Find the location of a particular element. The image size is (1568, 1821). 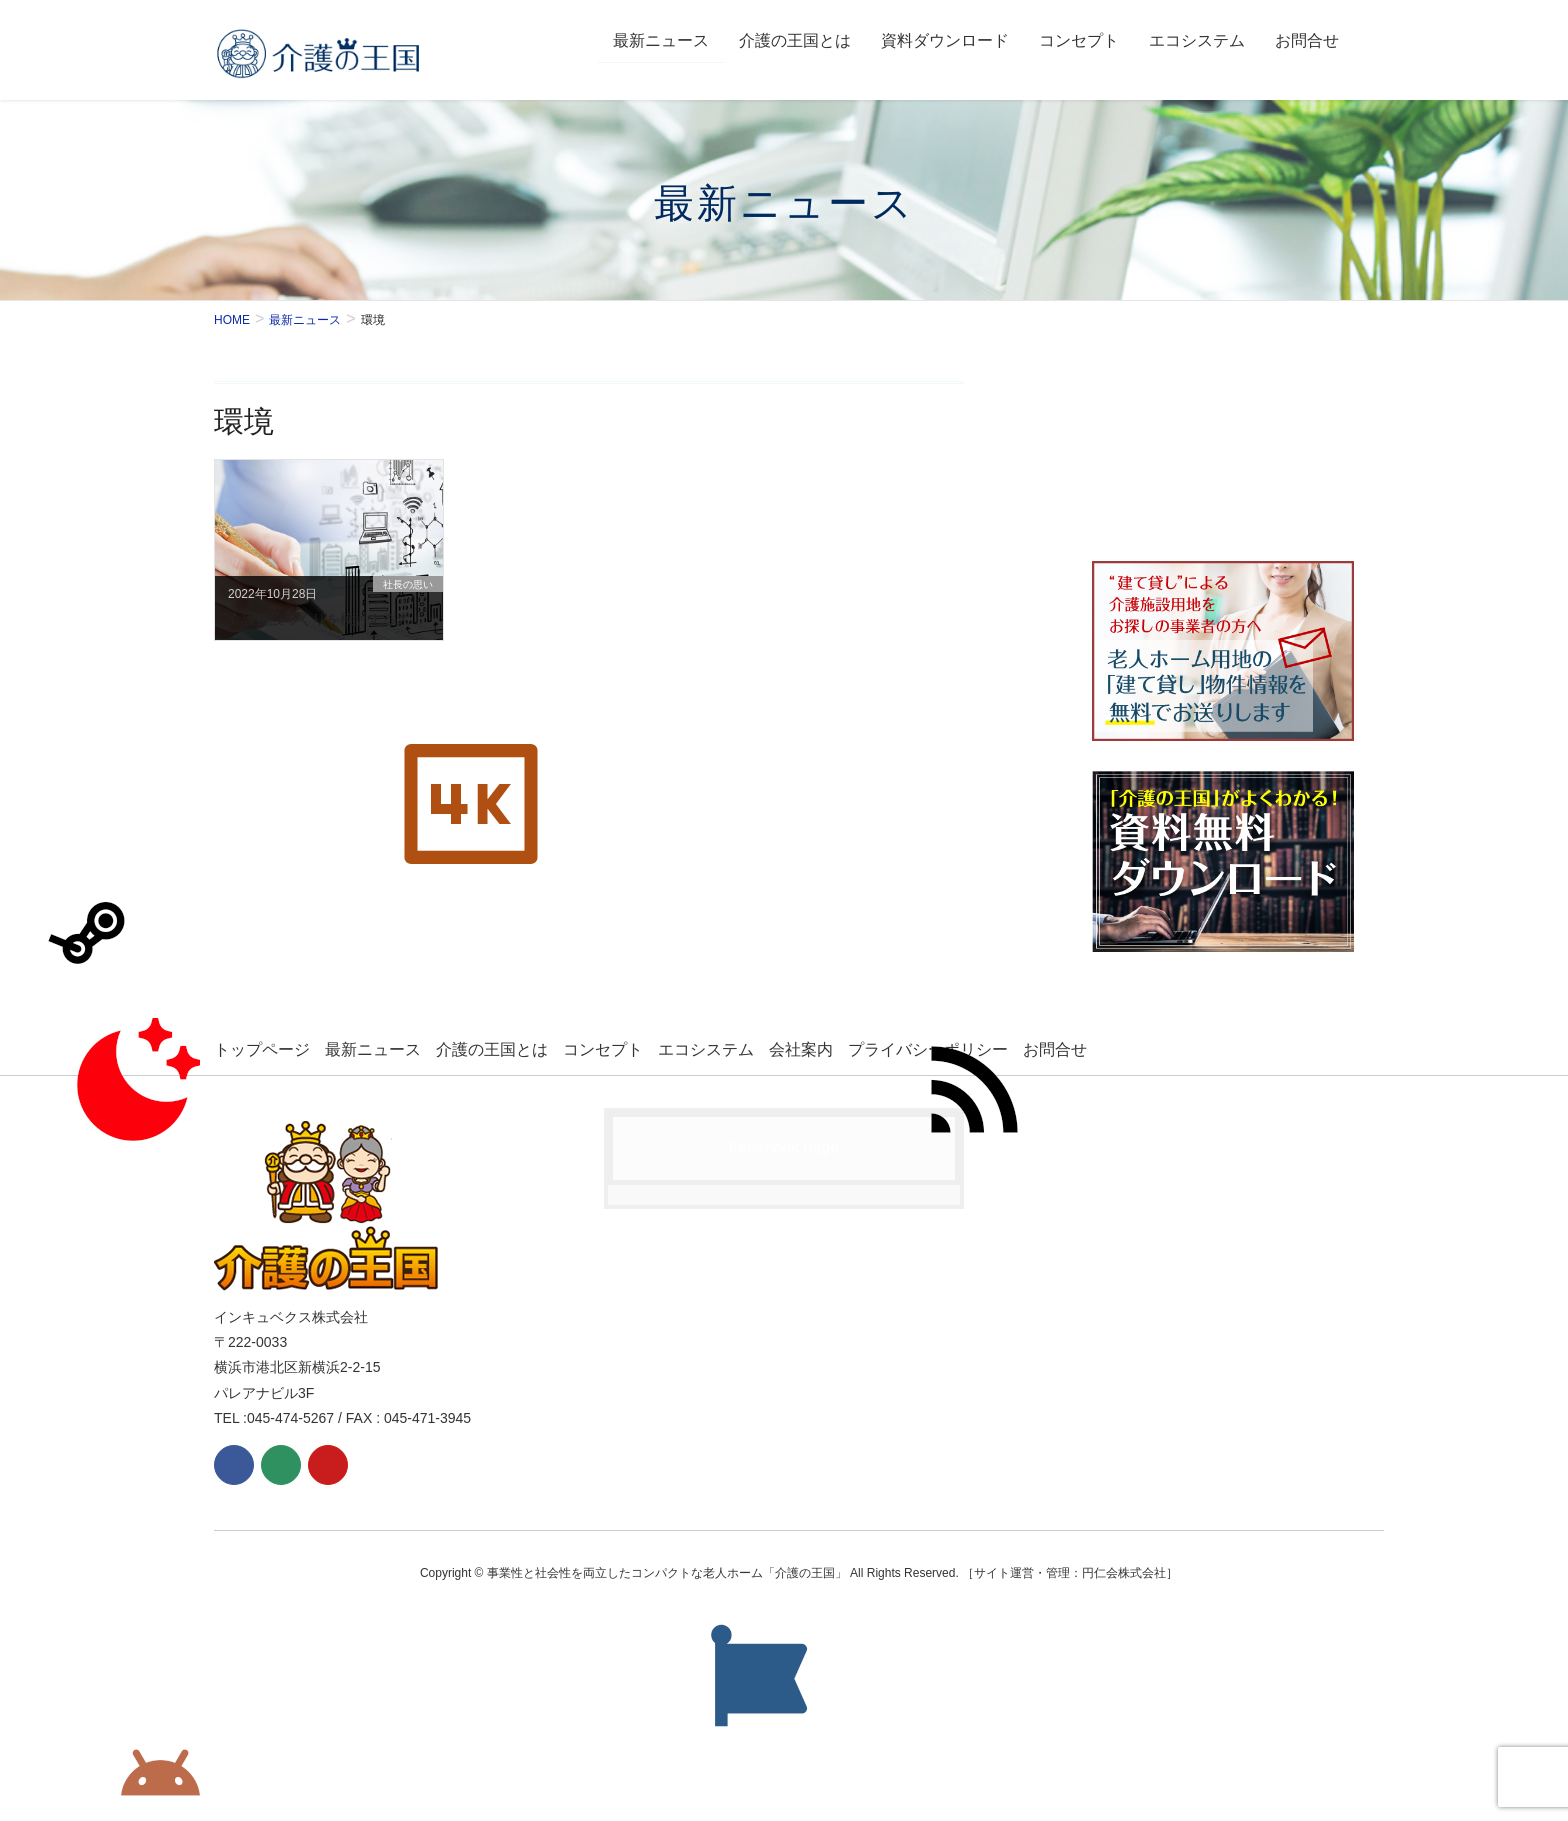

android operating system logo is located at coordinates (160, 1772).